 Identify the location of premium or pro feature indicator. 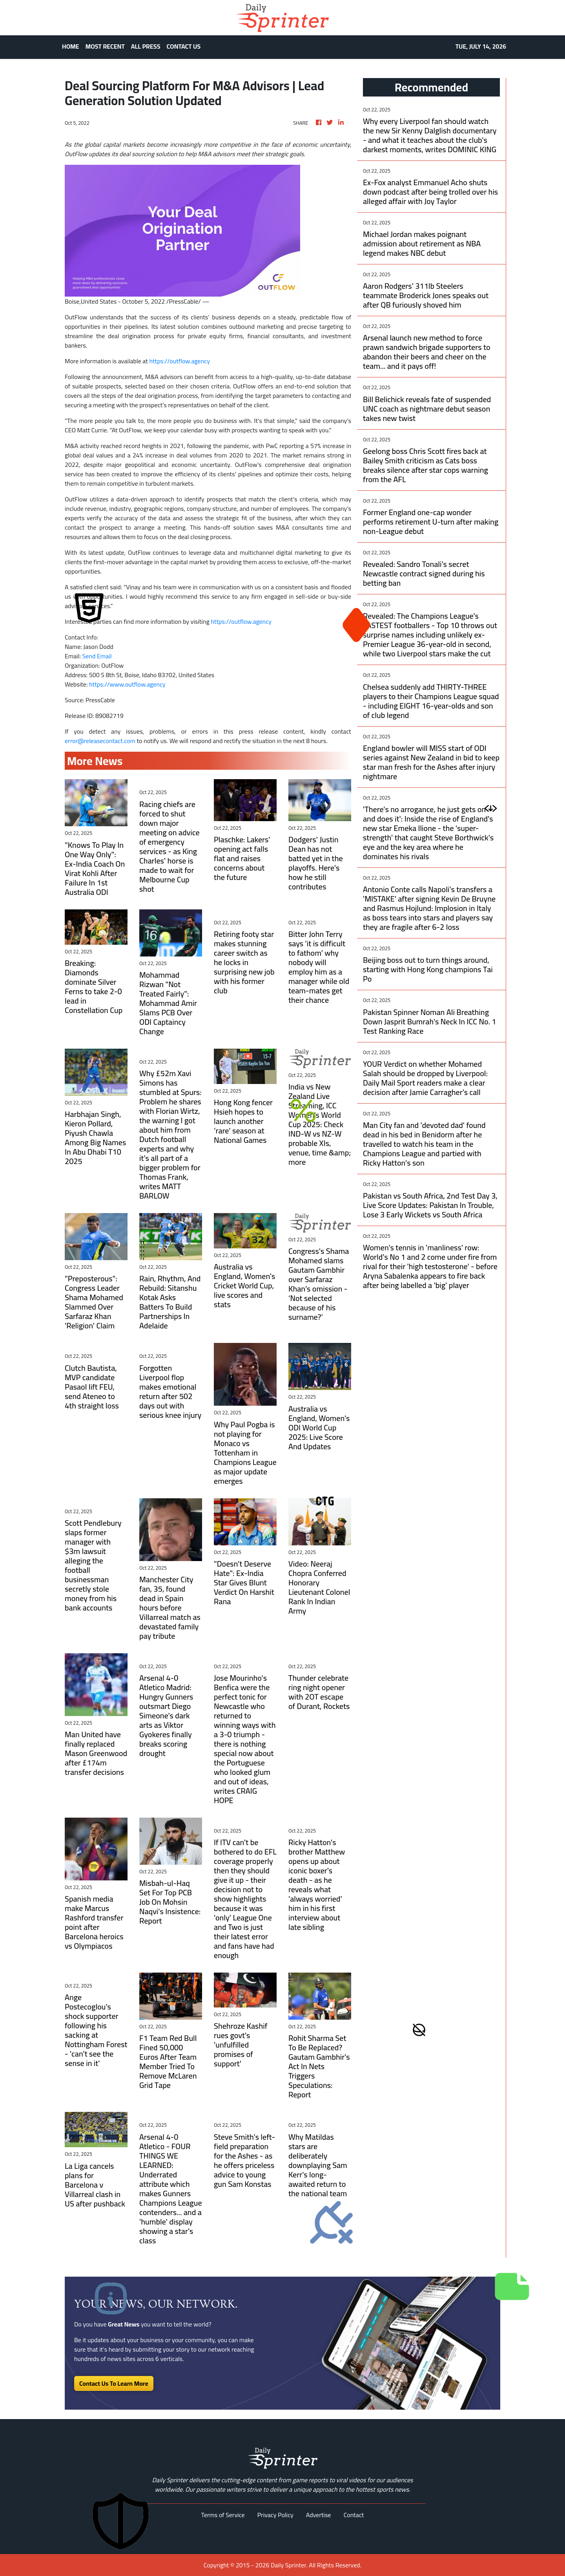
(356, 625).